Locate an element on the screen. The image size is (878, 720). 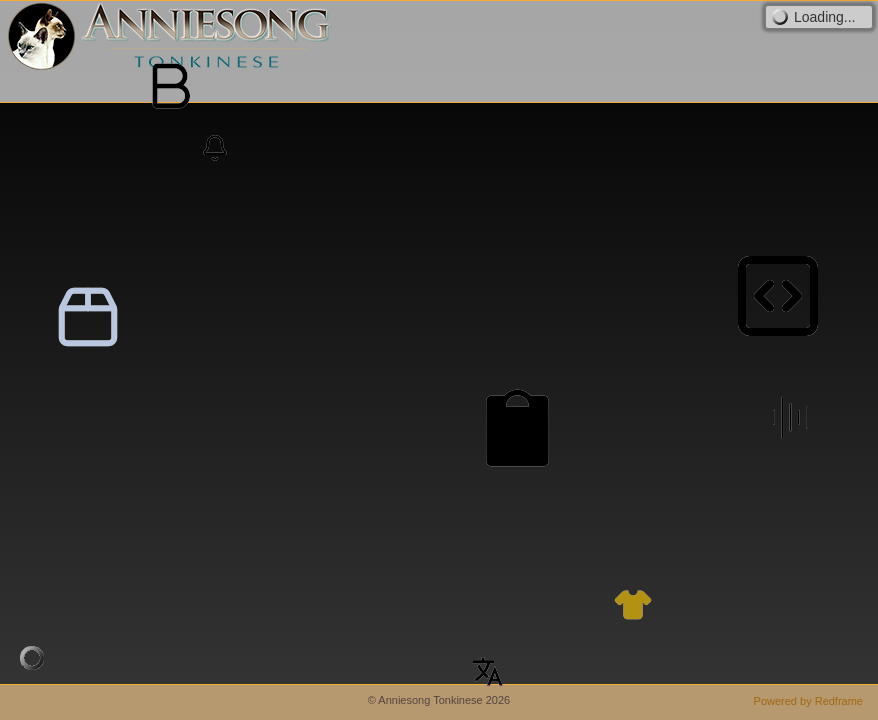
browse clothing or apparel items is located at coordinates (633, 604).